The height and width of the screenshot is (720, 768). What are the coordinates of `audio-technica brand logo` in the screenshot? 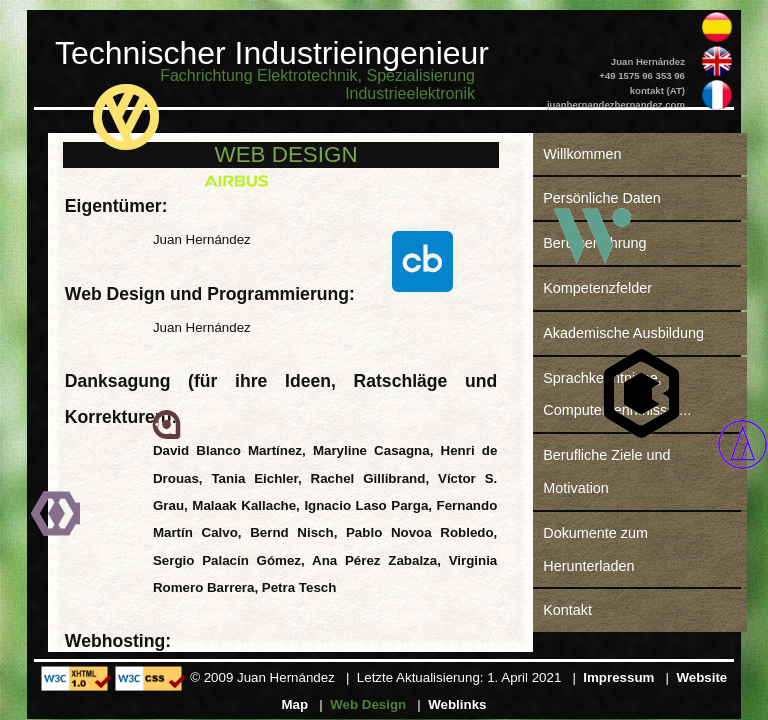 It's located at (742, 444).